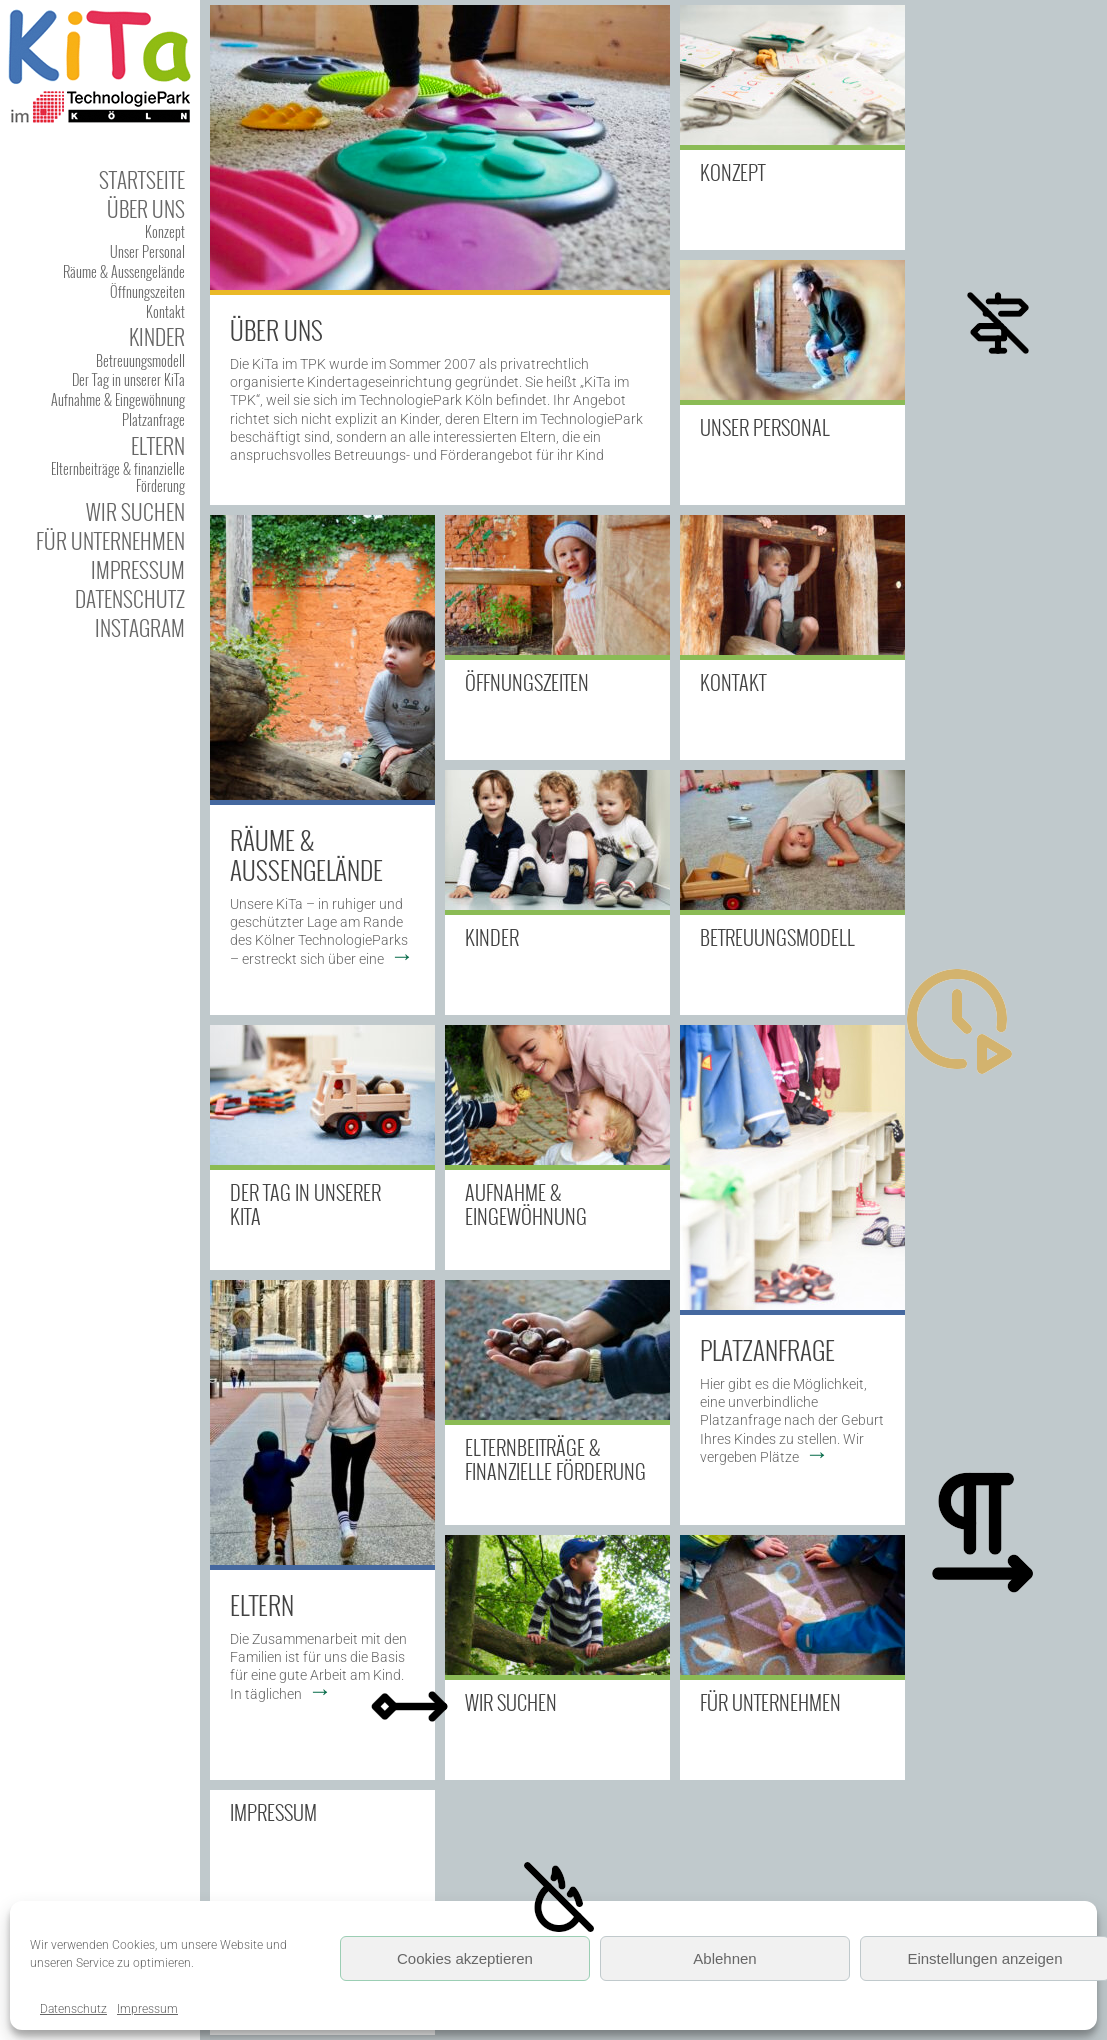  I want to click on set text direction to left-to-right, so click(982, 1529).